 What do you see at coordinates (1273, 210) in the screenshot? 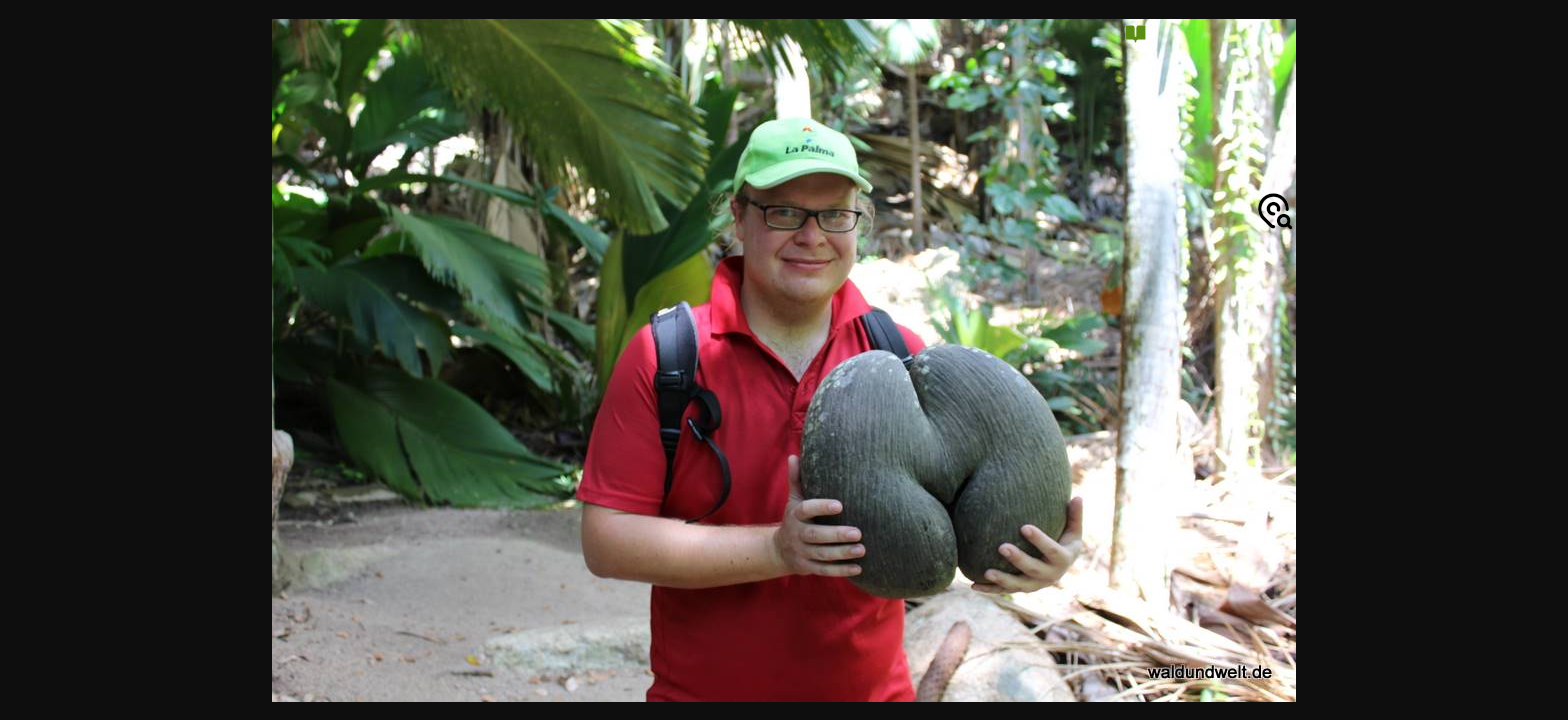
I see `search for a location on the map` at bounding box center [1273, 210].